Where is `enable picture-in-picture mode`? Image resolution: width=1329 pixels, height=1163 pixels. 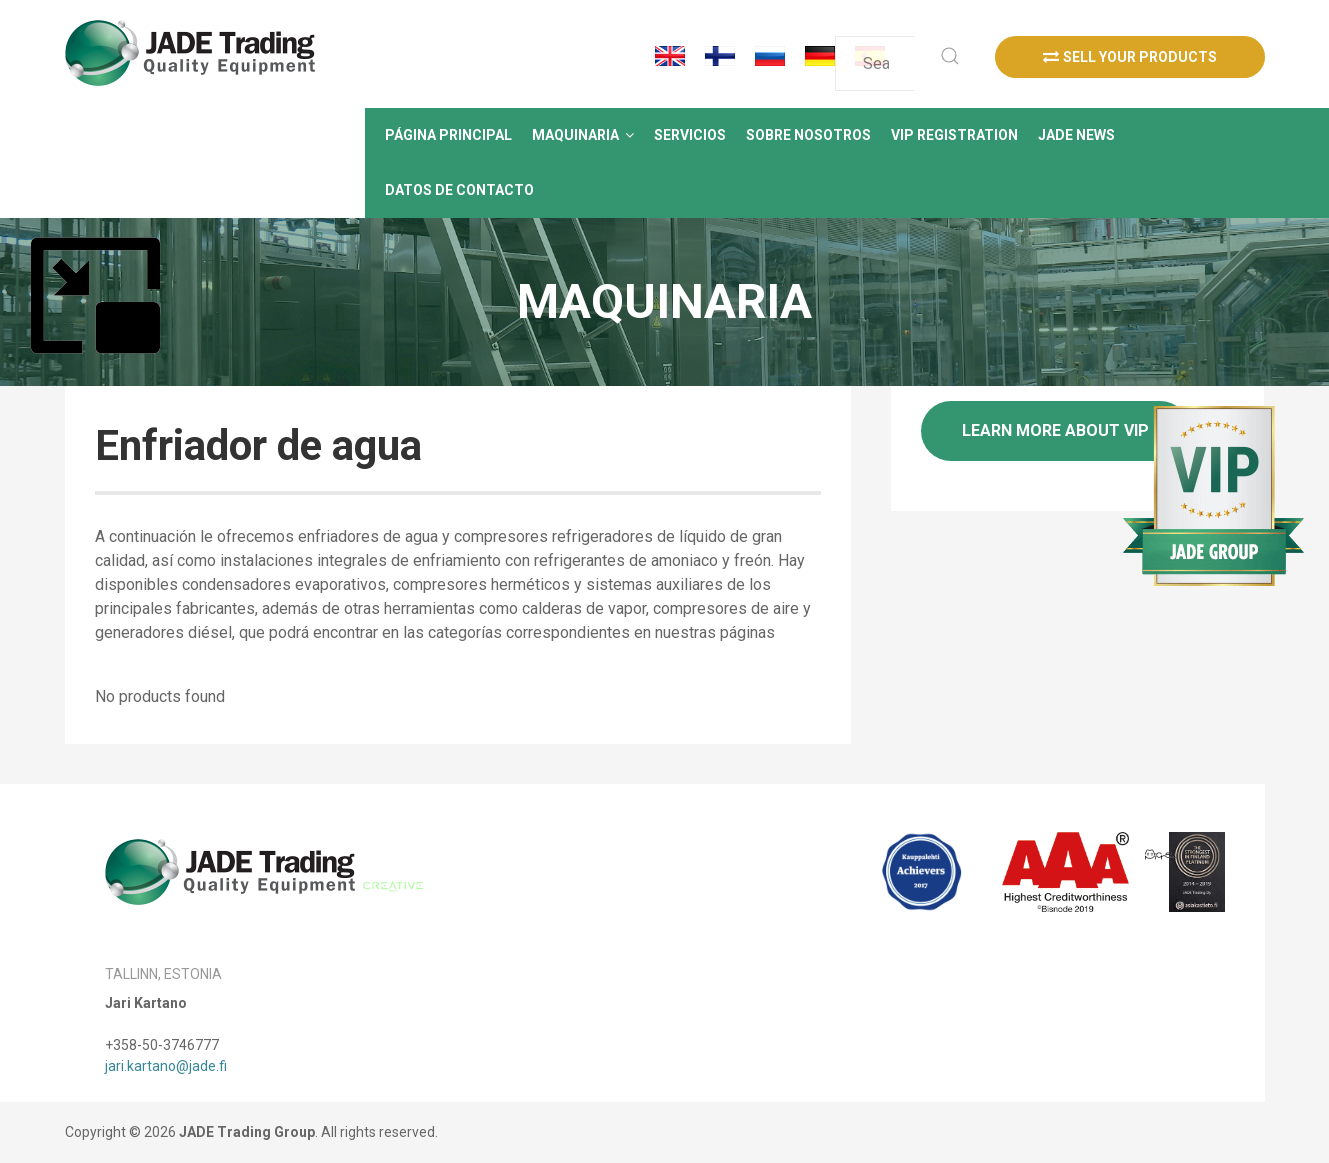
enable picture-in-picture mode is located at coordinates (95, 295).